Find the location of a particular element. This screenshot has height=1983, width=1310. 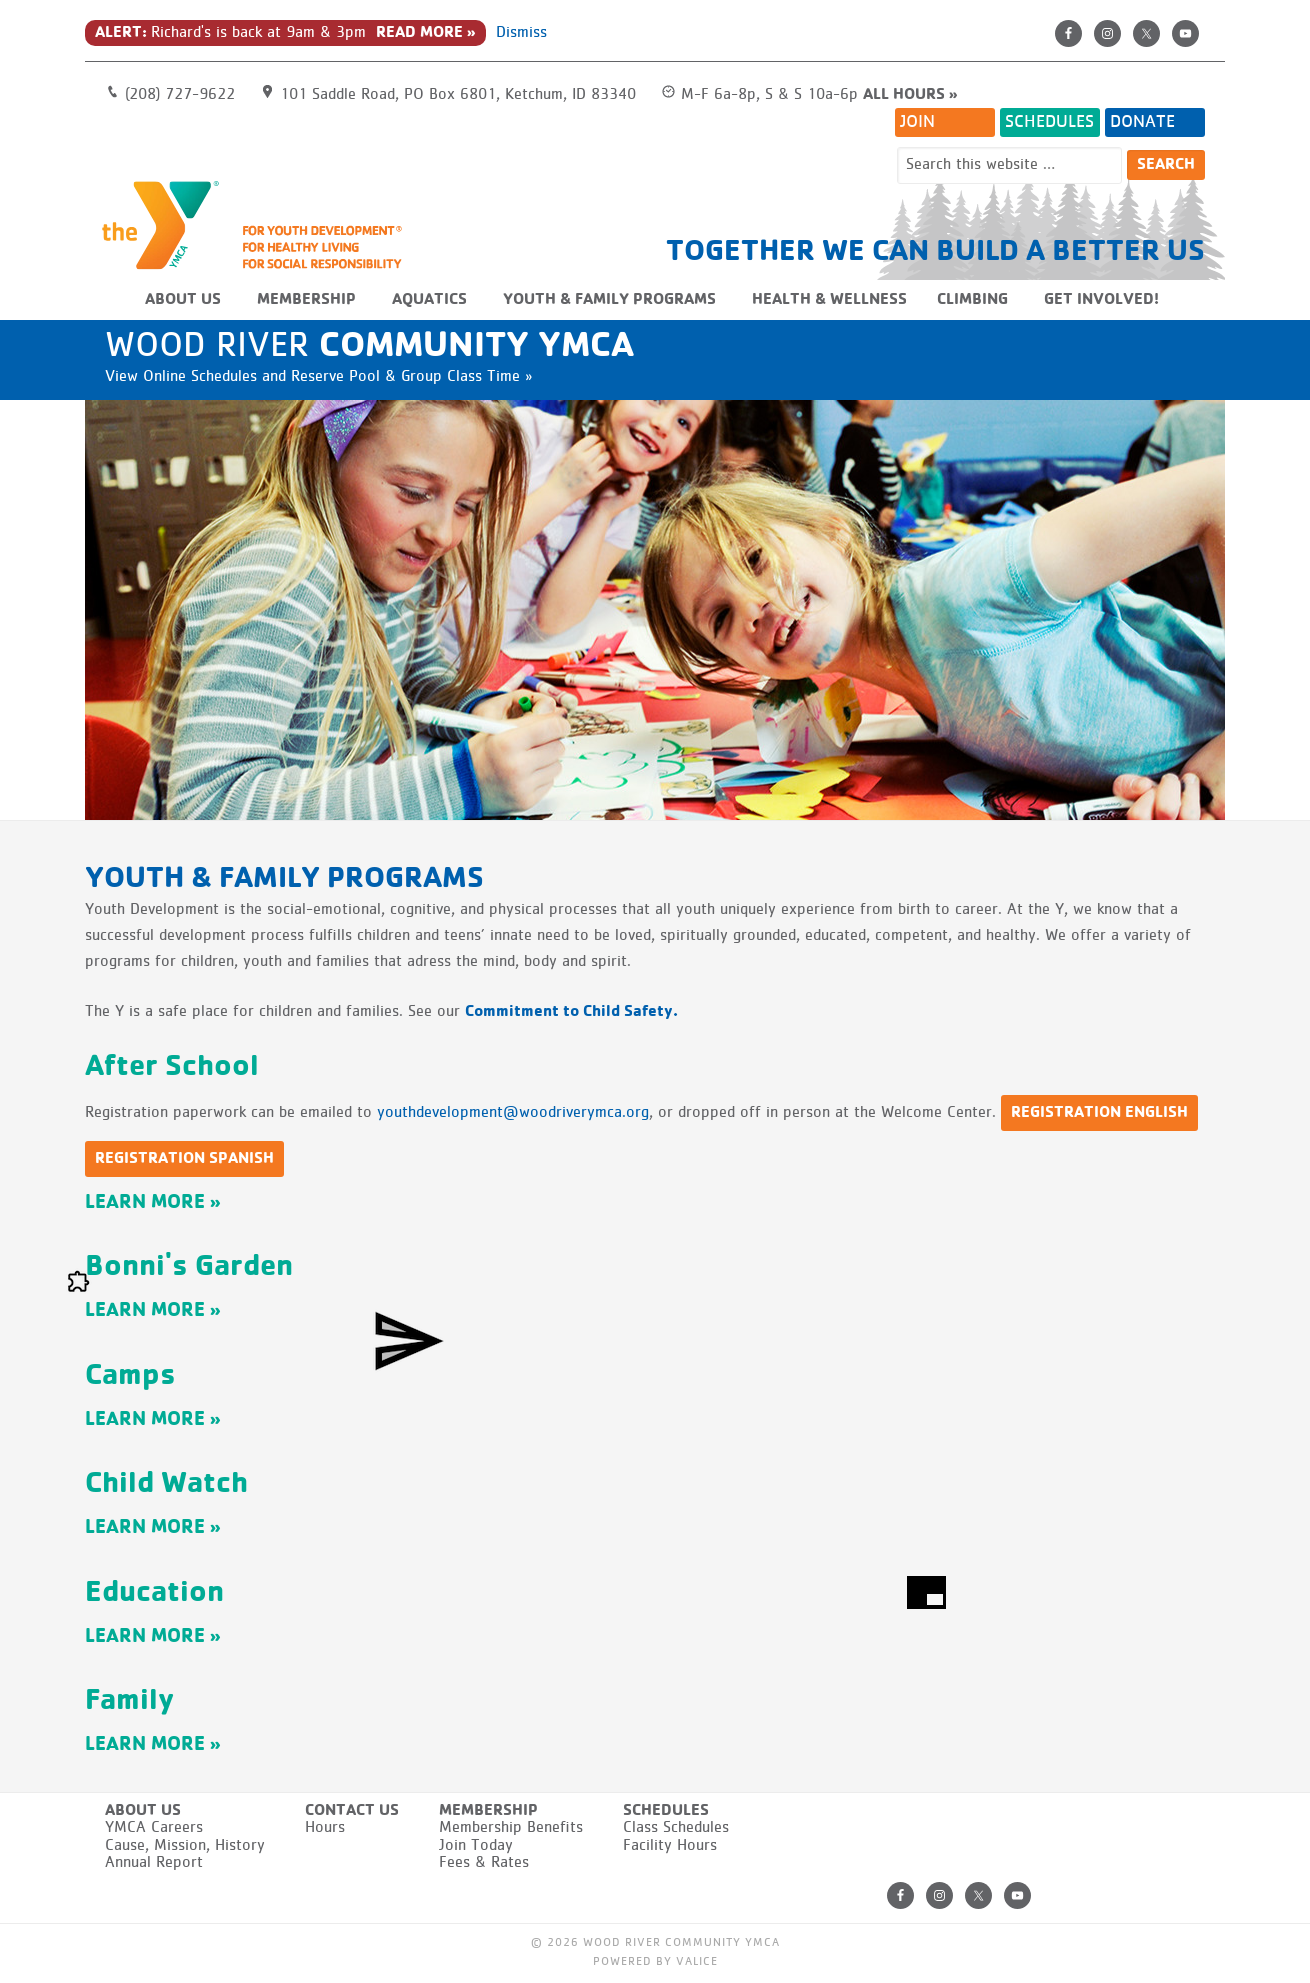

add a branding watermark to video content is located at coordinates (926, 1592).